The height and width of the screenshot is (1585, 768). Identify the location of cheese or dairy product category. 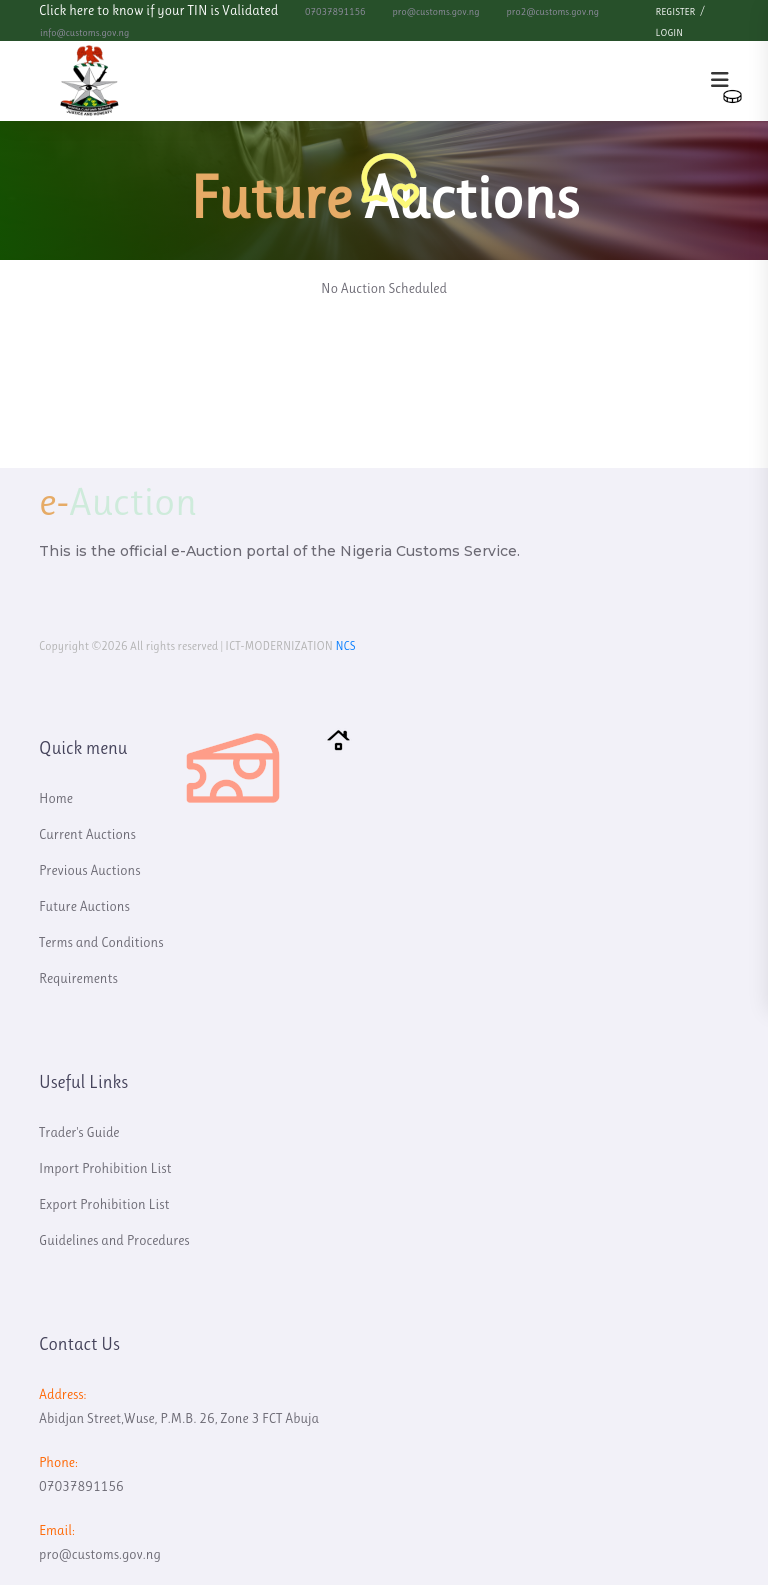
(233, 773).